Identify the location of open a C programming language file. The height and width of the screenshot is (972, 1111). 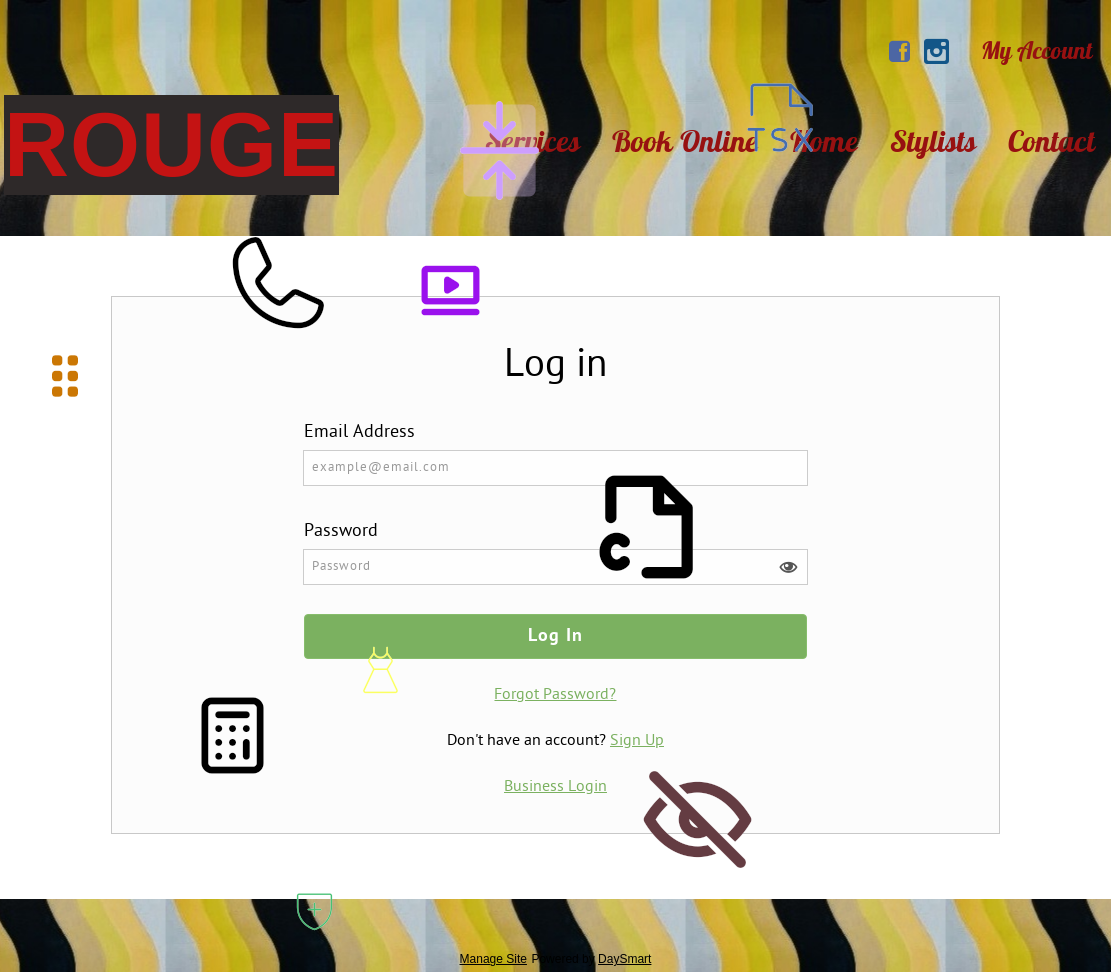
(649, 527).